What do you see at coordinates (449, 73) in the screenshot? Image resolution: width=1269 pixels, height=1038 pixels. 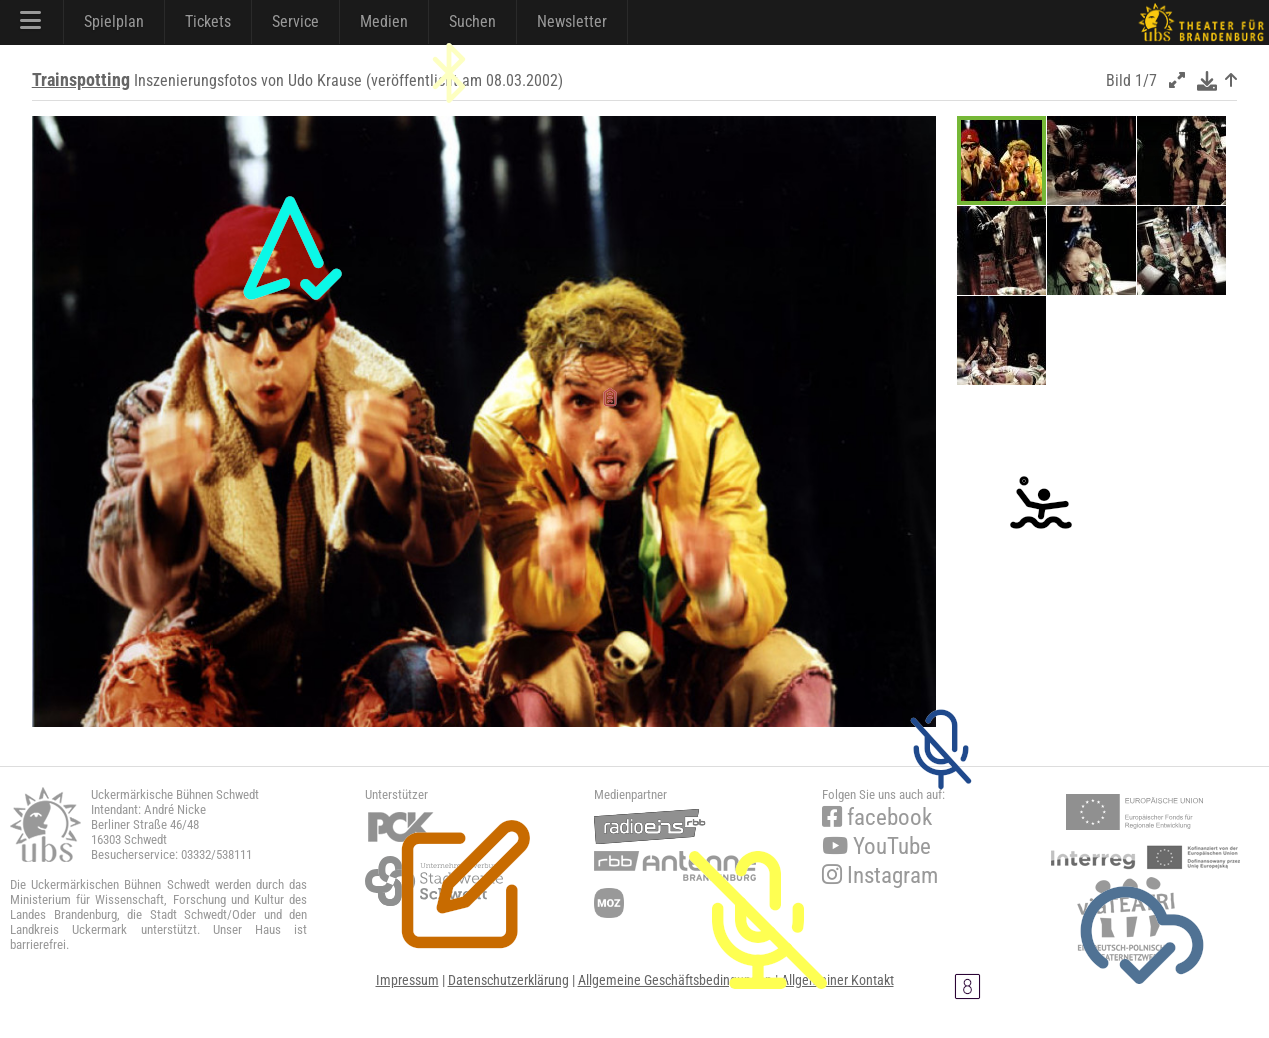 I see `toggle bluetooth connectivity` at bounding box center [449, 73].